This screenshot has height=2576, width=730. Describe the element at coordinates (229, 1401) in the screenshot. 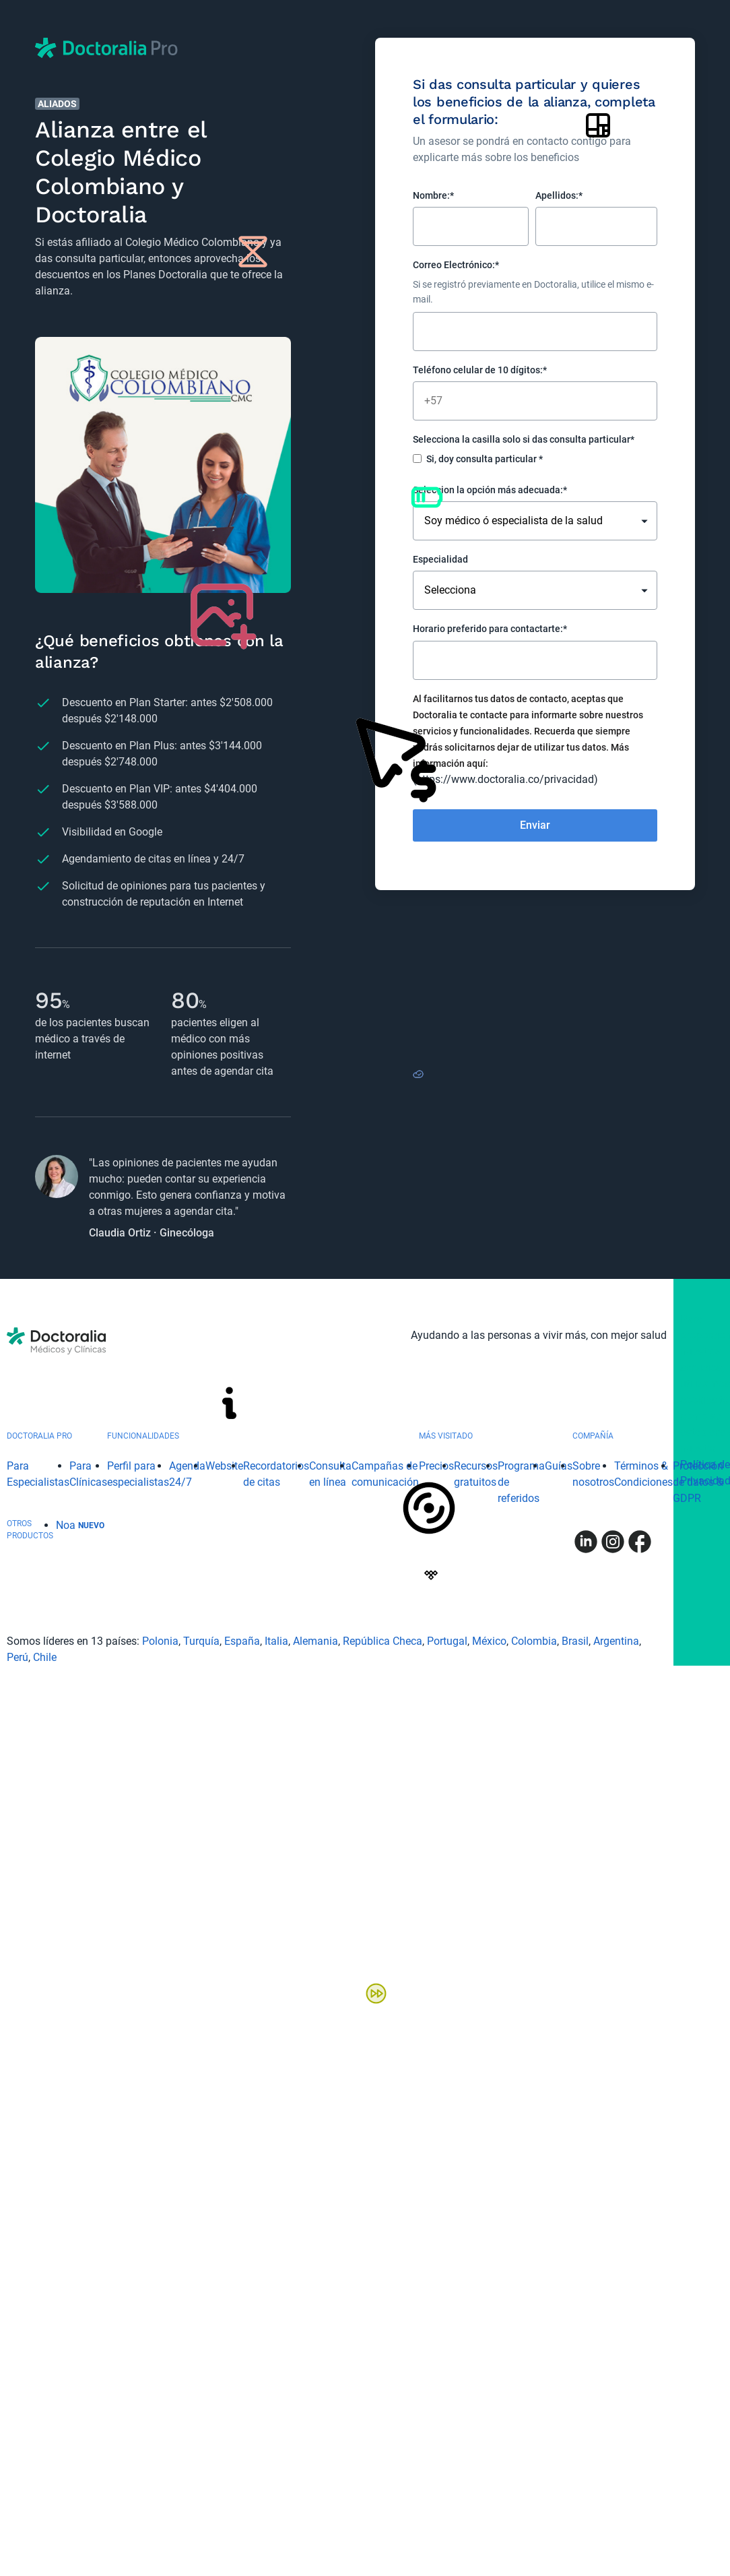

I see `view more information about this item` at that location.